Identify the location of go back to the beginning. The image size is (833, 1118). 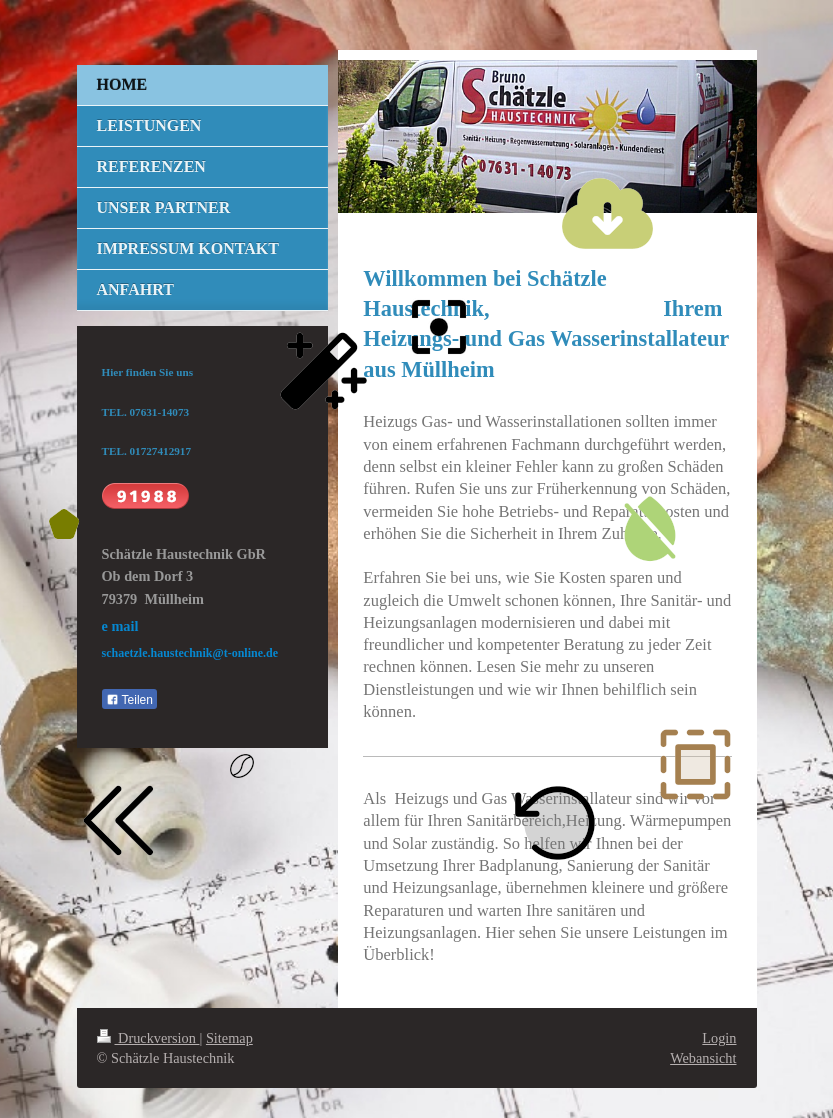
(121, 820).